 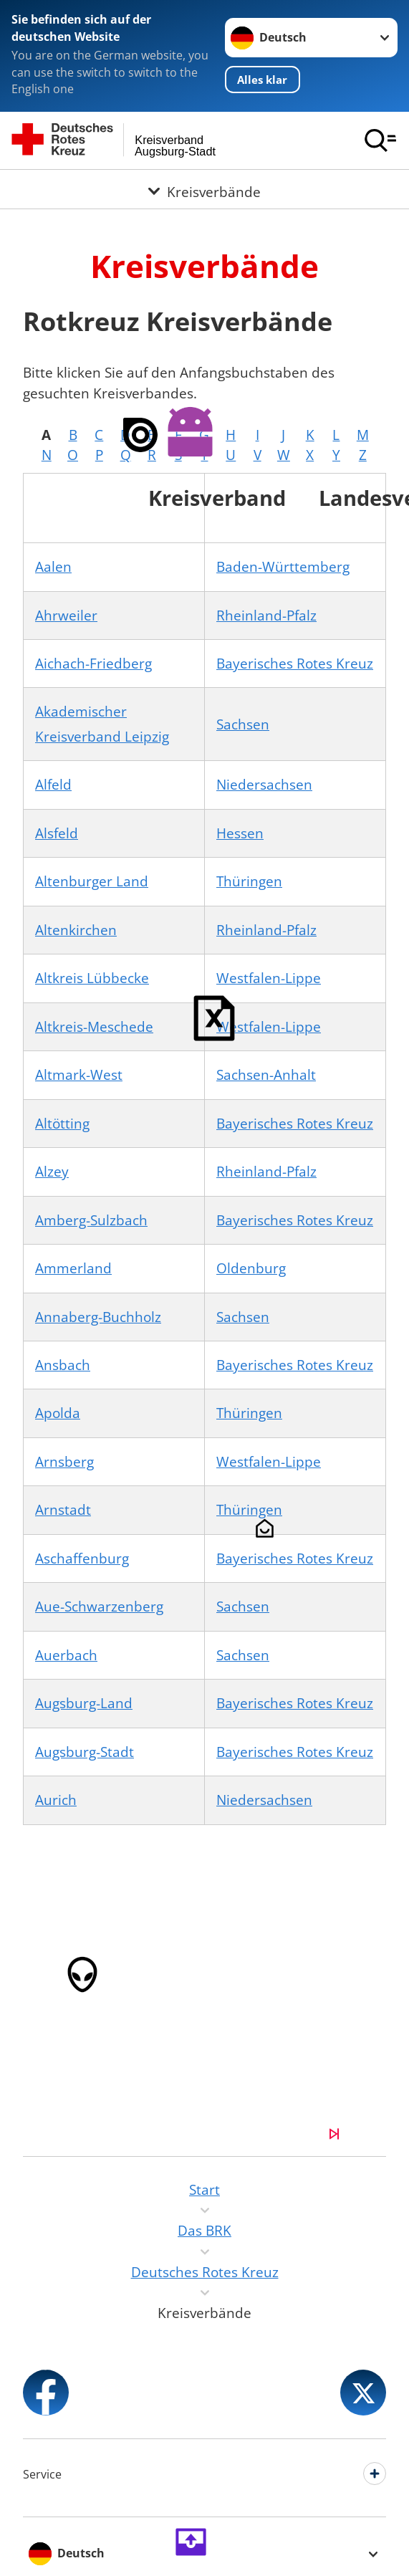 What do you see at coordinates (191, 2542) in the screenshot?
I see `export or upload a file` at bounding box center [191, 2542].